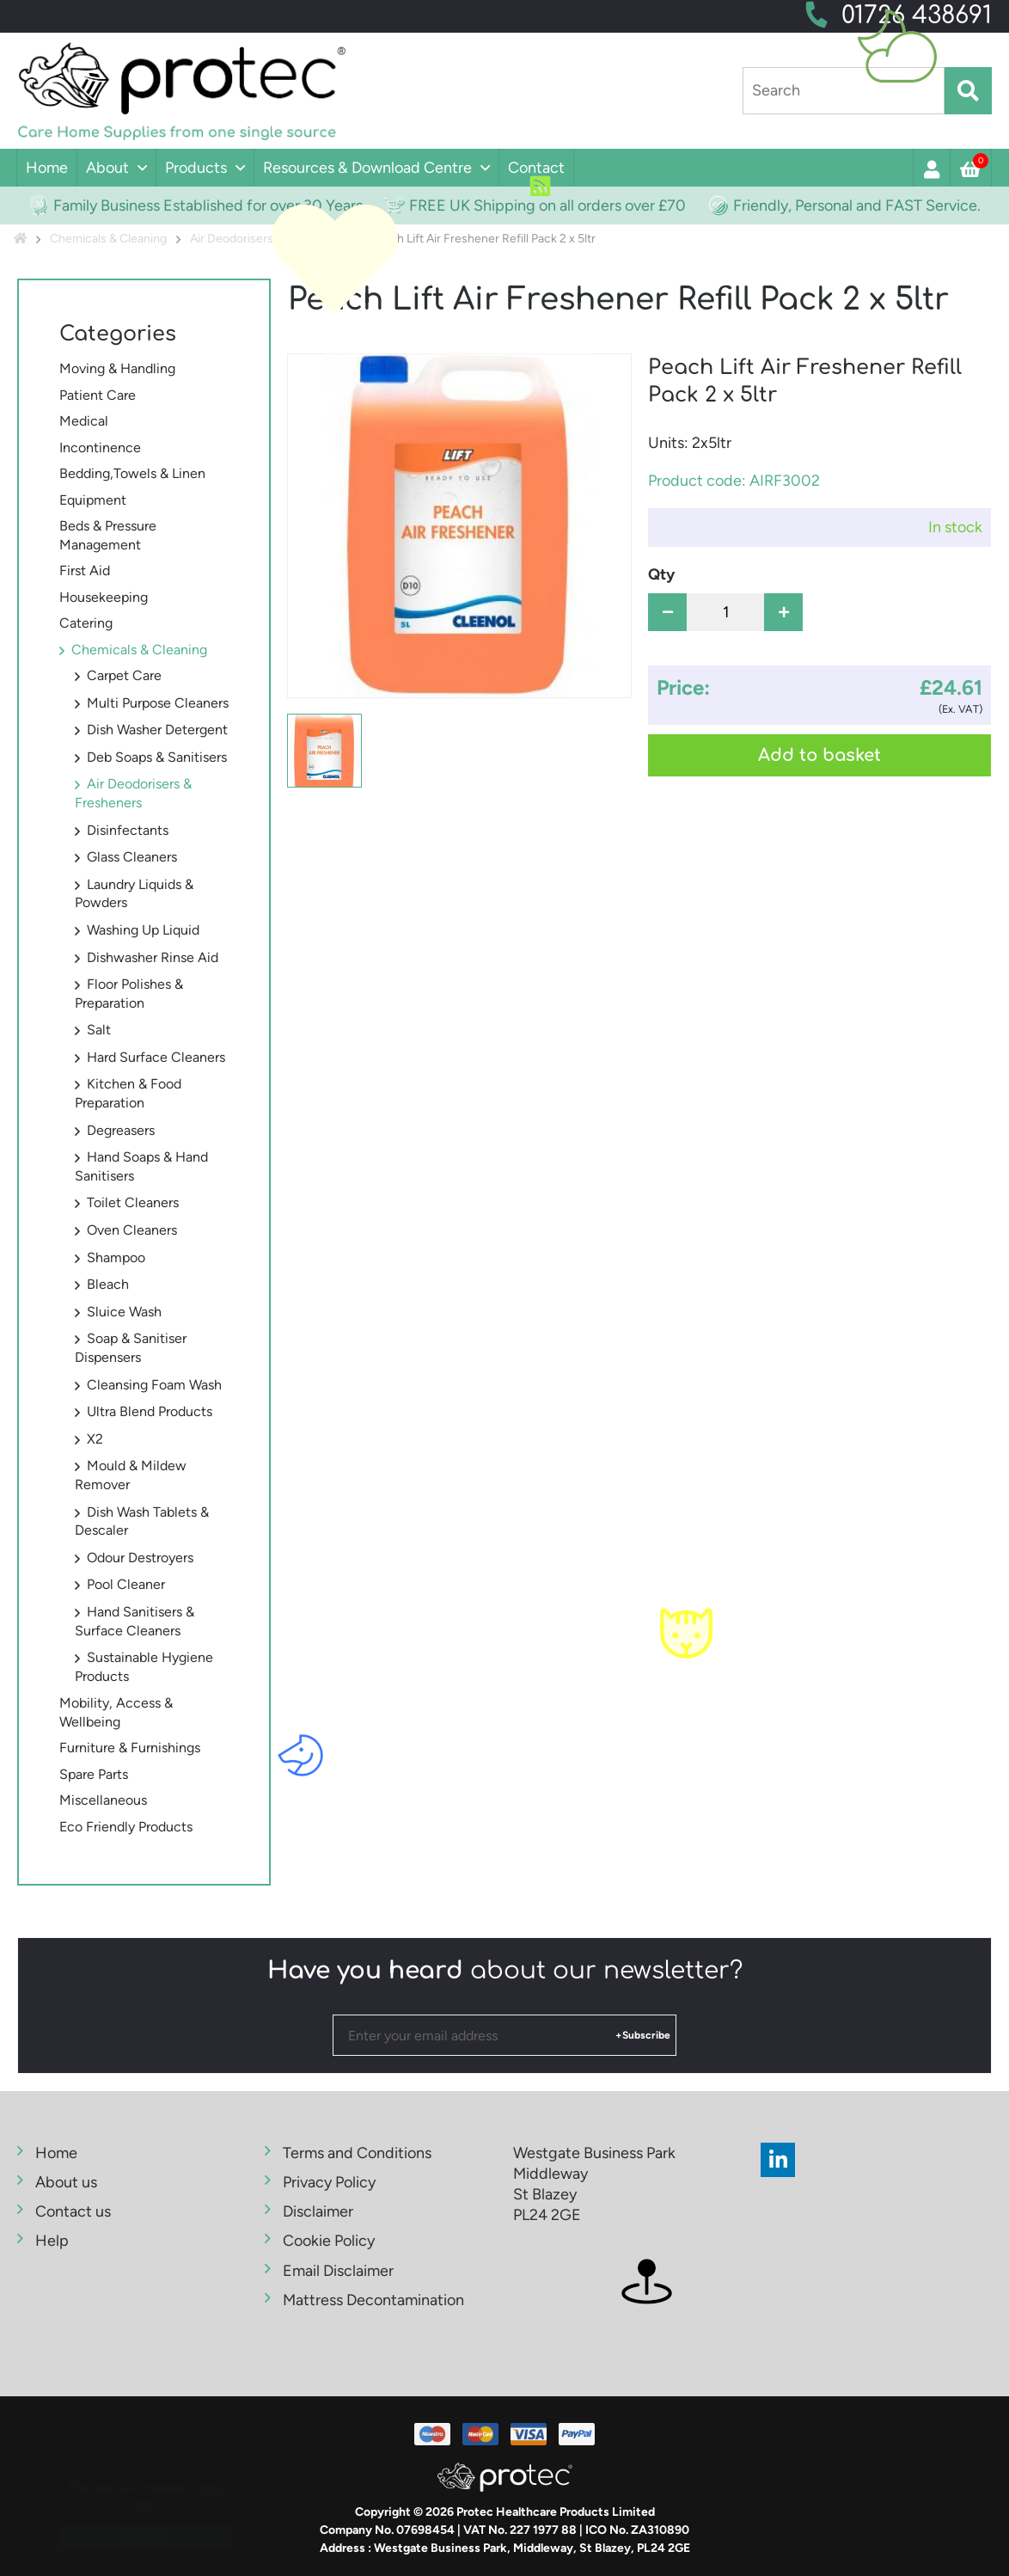  What do you see at coordinates (686, 1632) in the screenshot?
I see `view pet or animal-related content` at bounding box center [686, 1632].